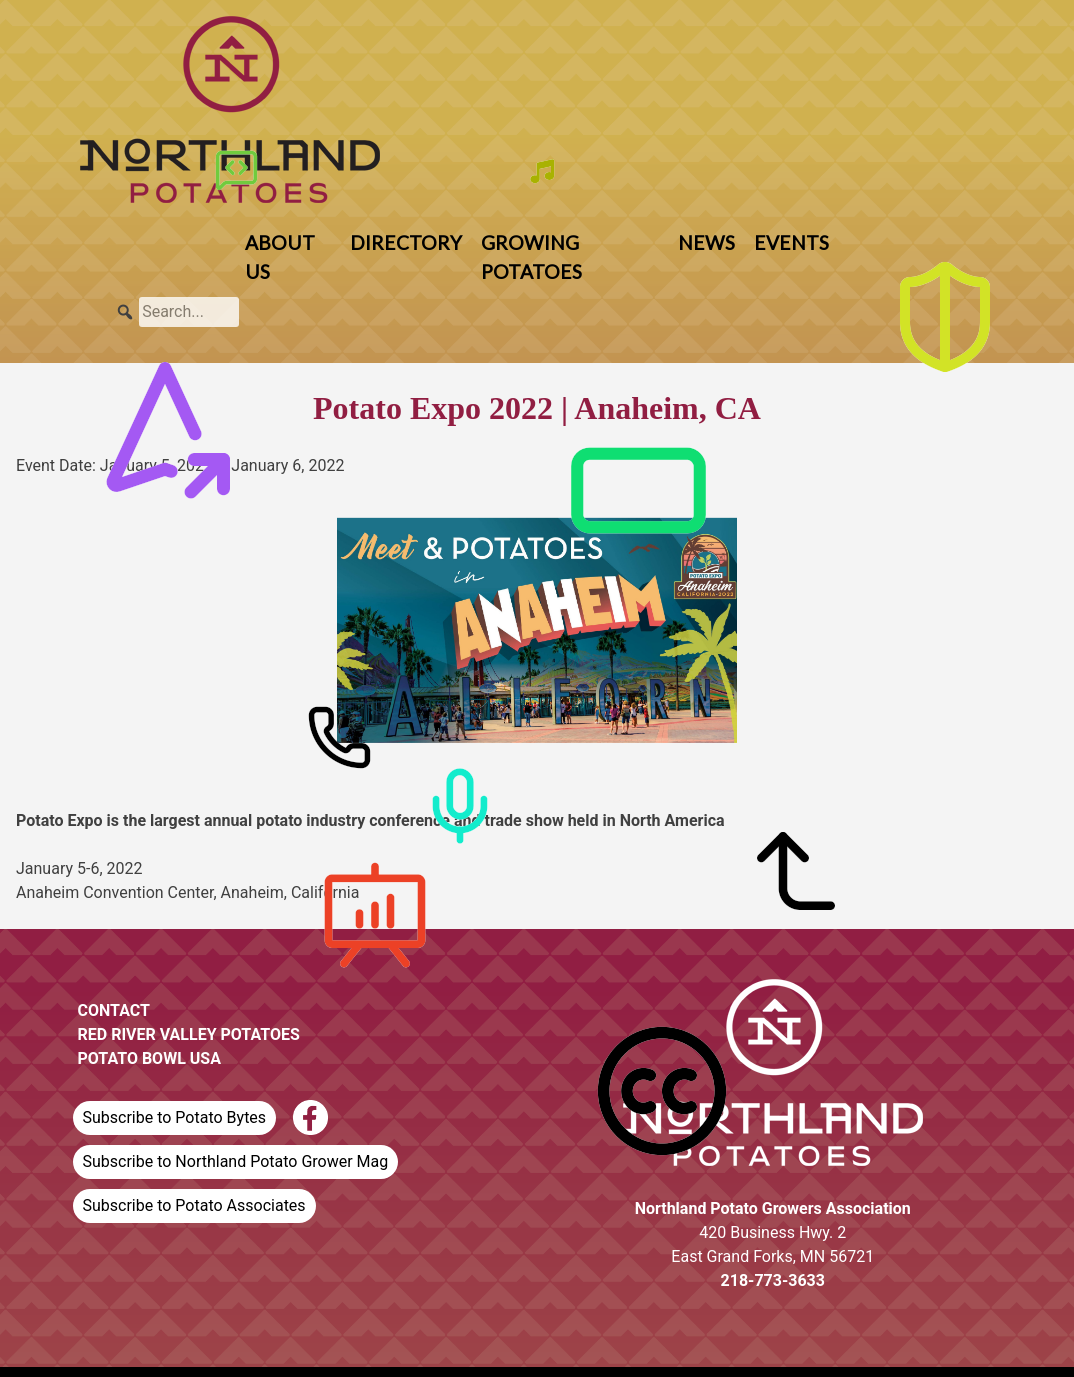 This screenshot has height=1377, width=1074. Describe the element at coordinates (165, 427) in the screenshot. I see `share your current location` at that location.